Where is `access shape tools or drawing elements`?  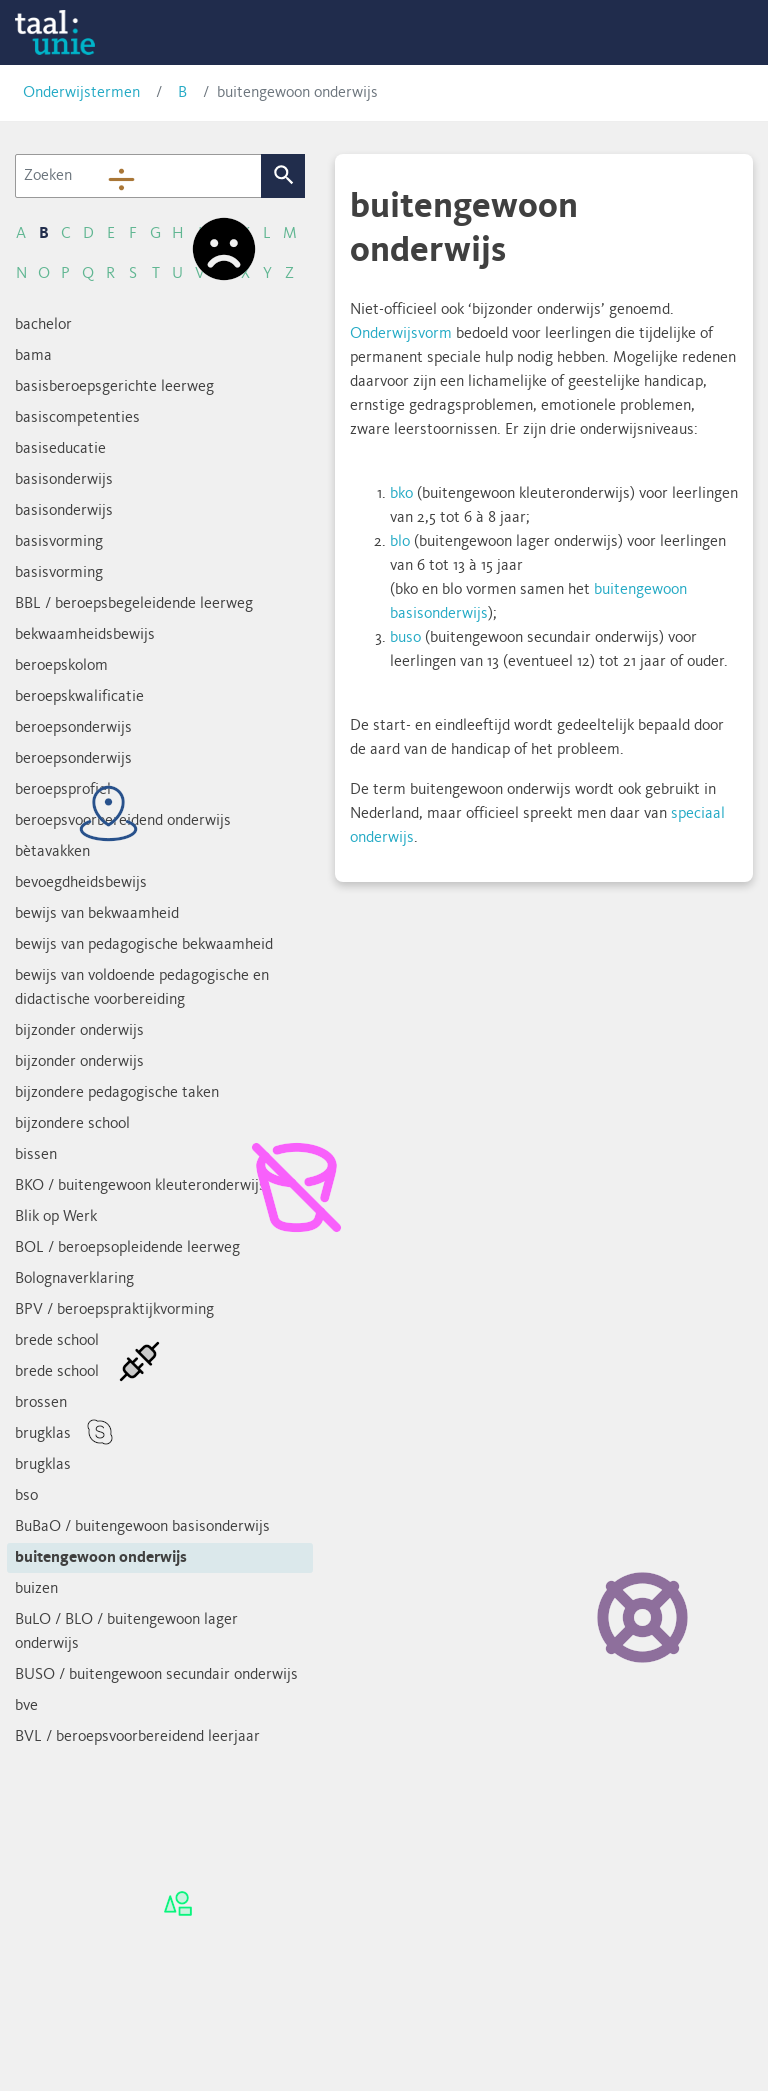 access shape tools or drawing elements is located at coordinates (178, 1904).